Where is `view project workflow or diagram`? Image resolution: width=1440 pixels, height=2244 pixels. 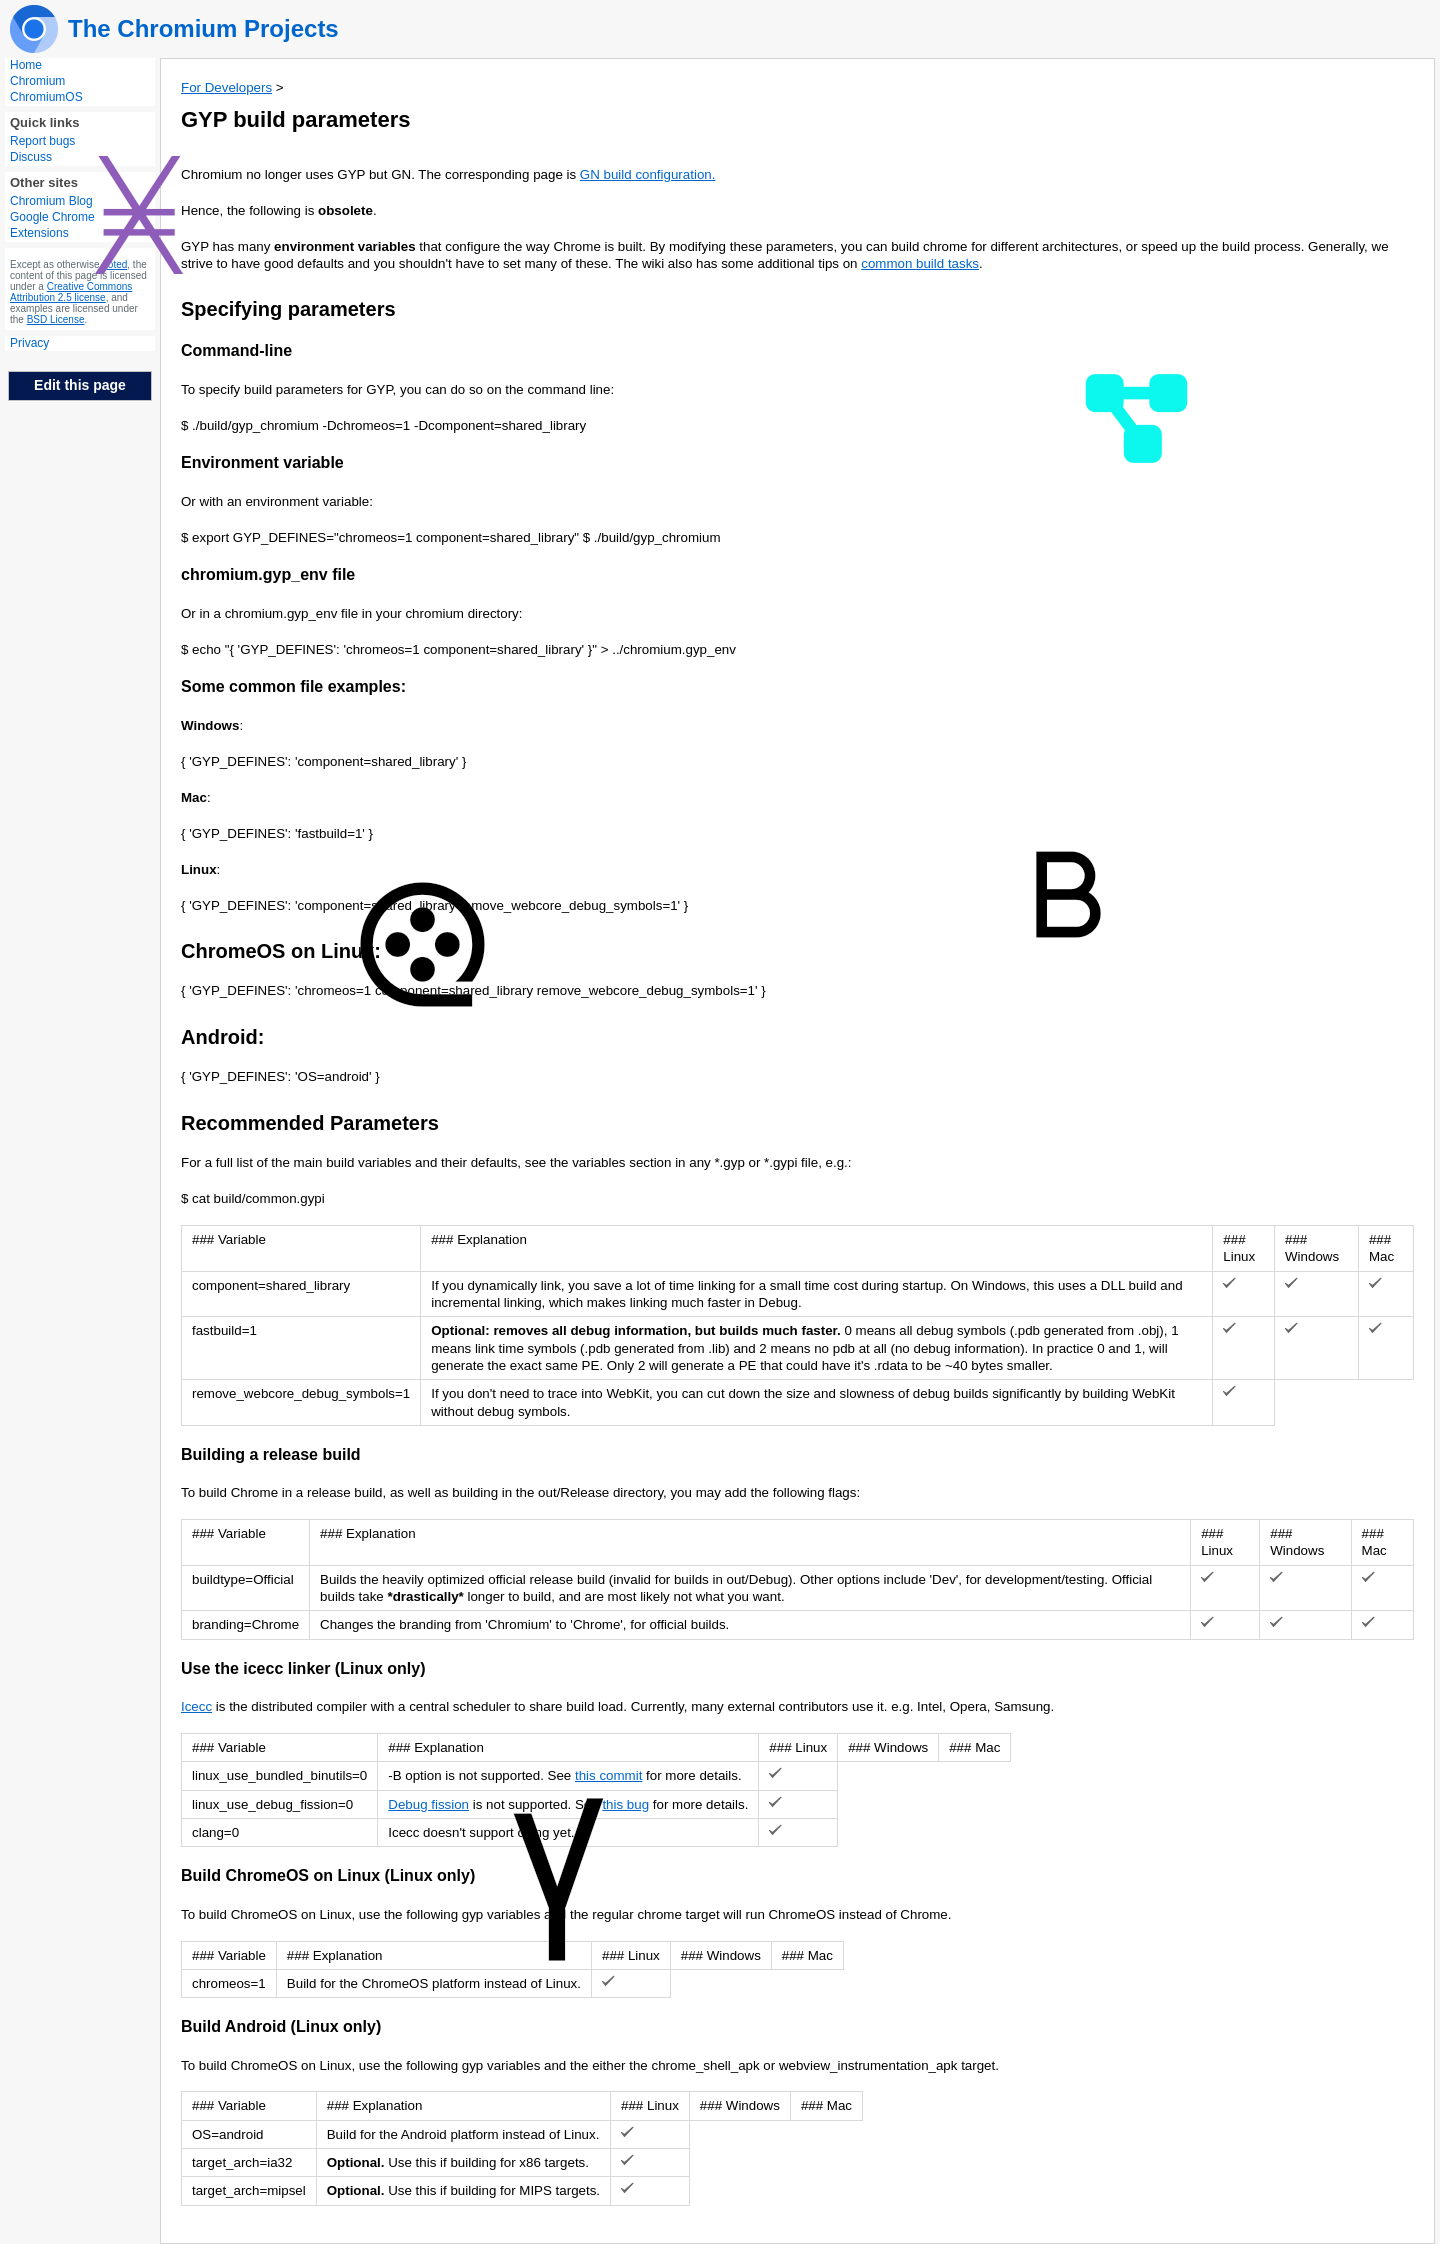 view project workflow or diagram is located at coordinates (1136, 418).